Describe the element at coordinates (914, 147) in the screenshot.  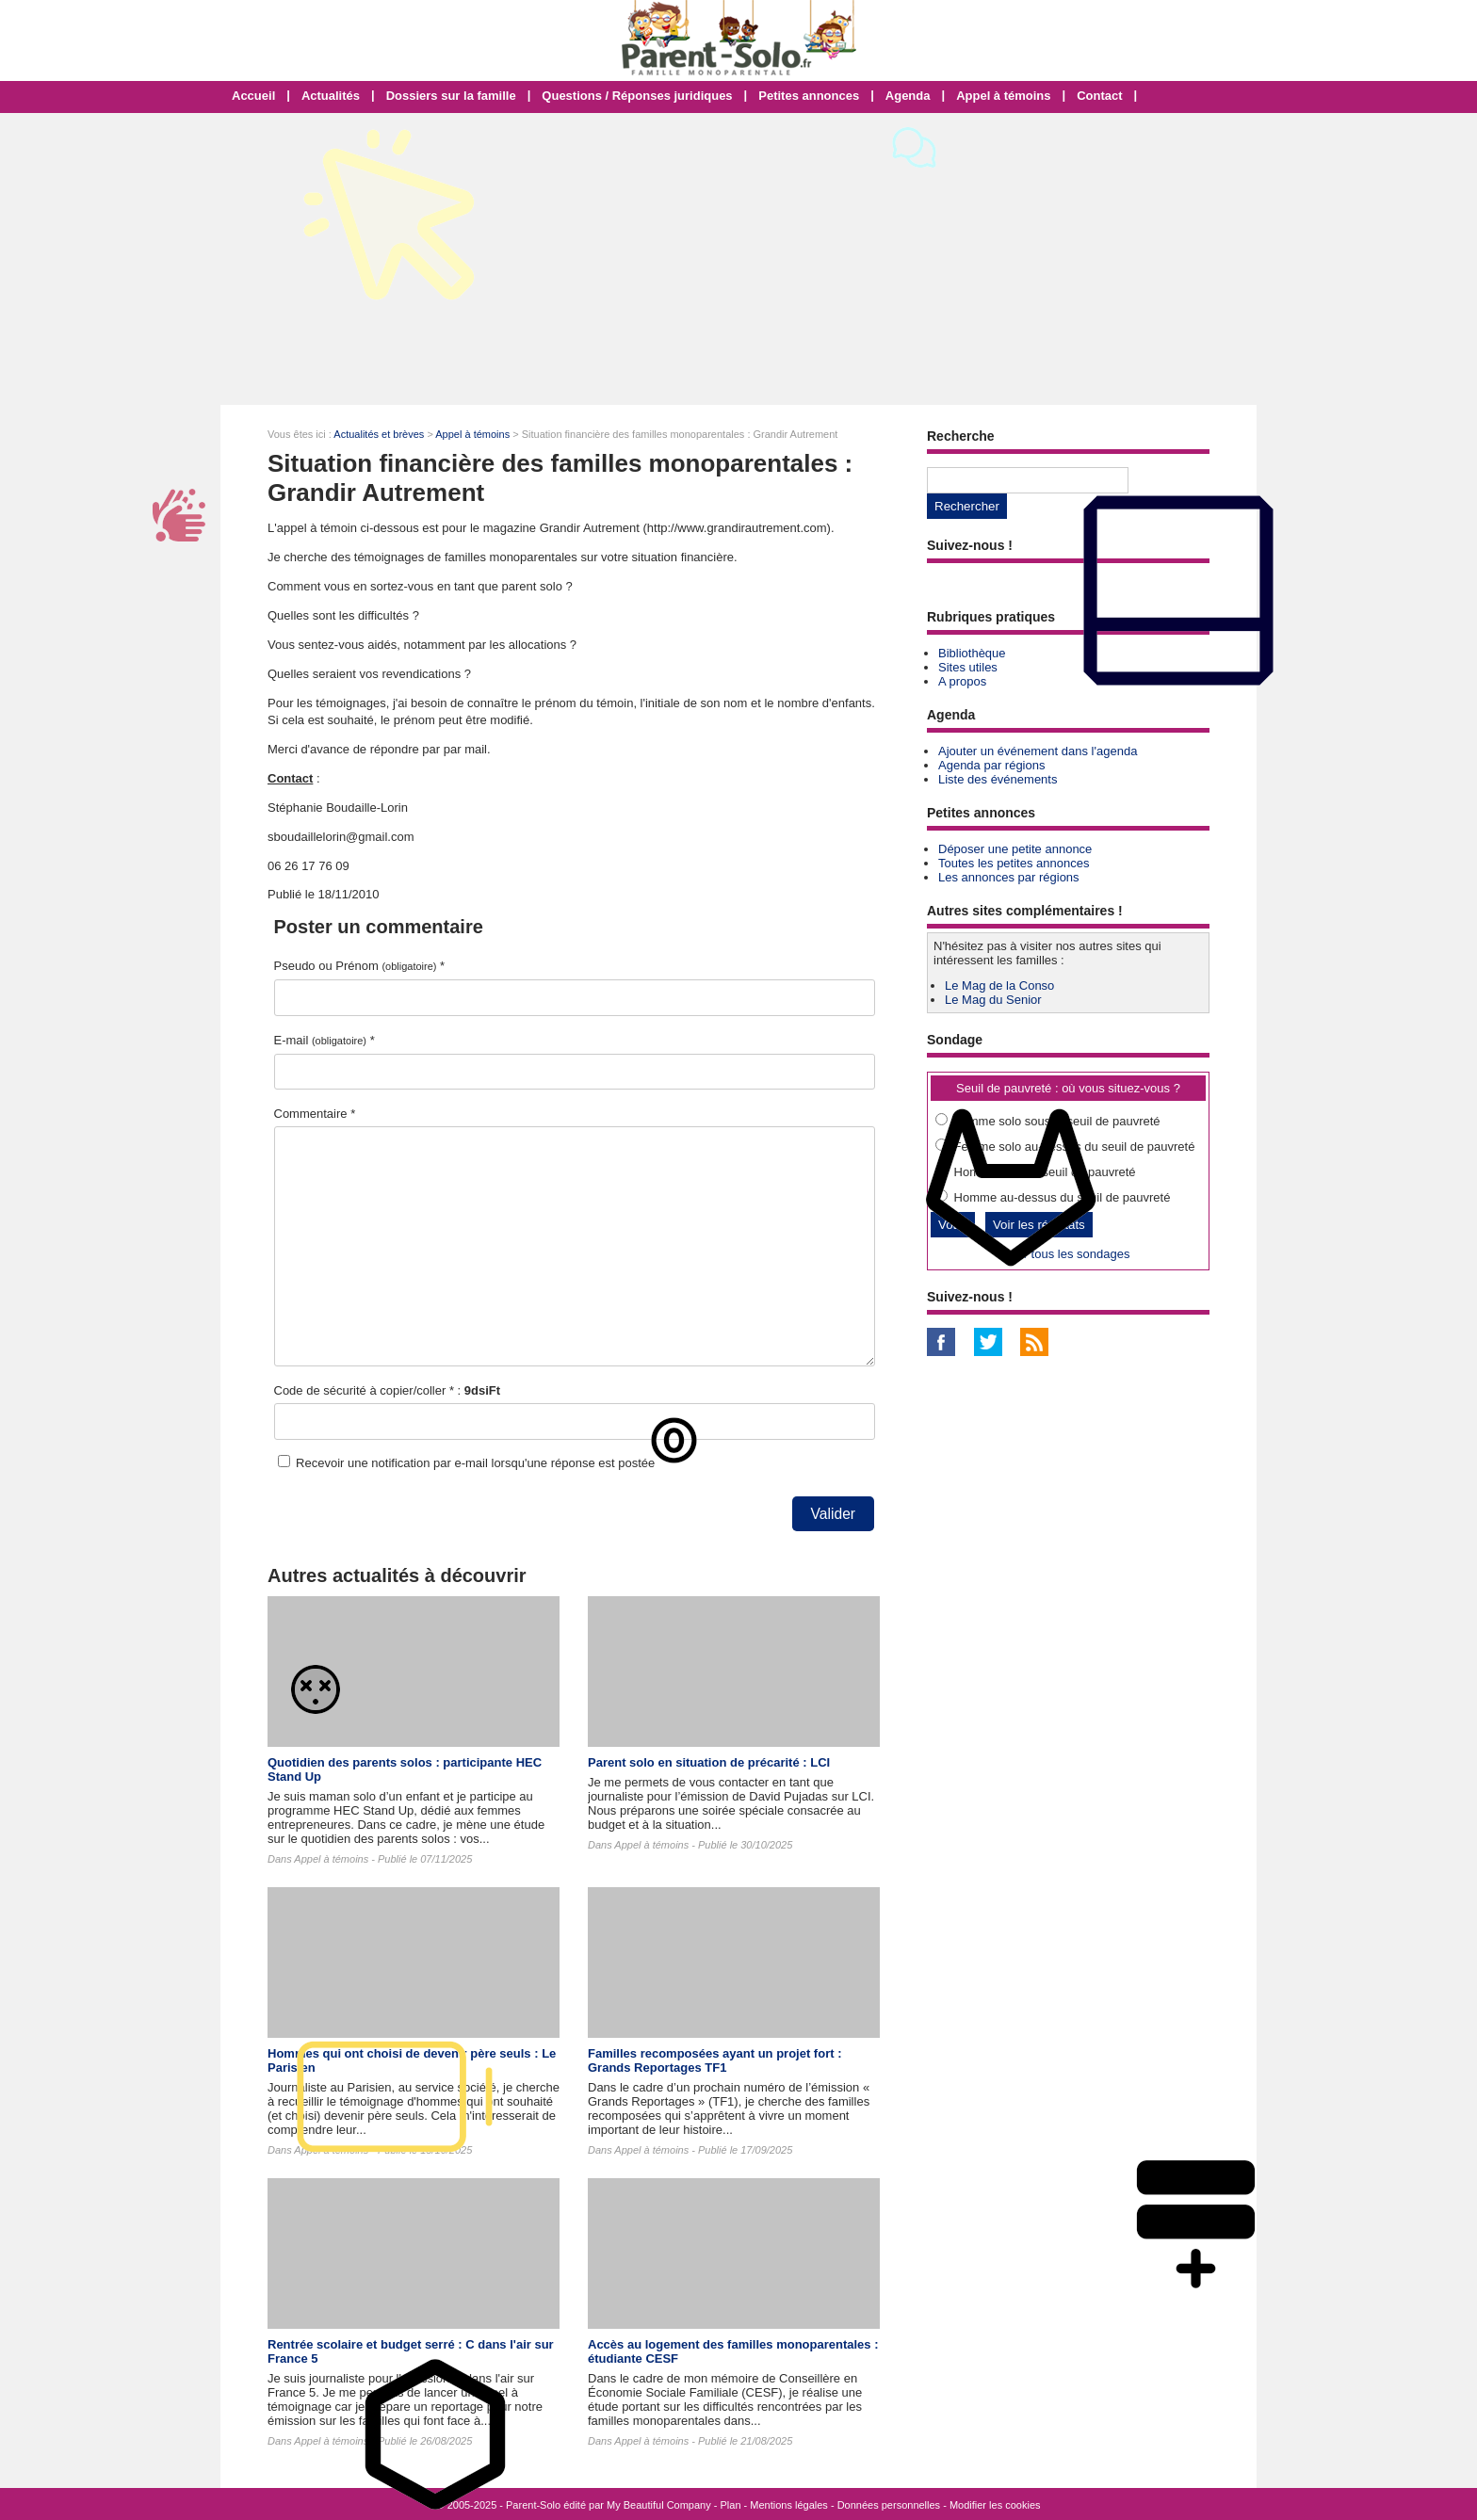
I see `open your conversations` at that location.